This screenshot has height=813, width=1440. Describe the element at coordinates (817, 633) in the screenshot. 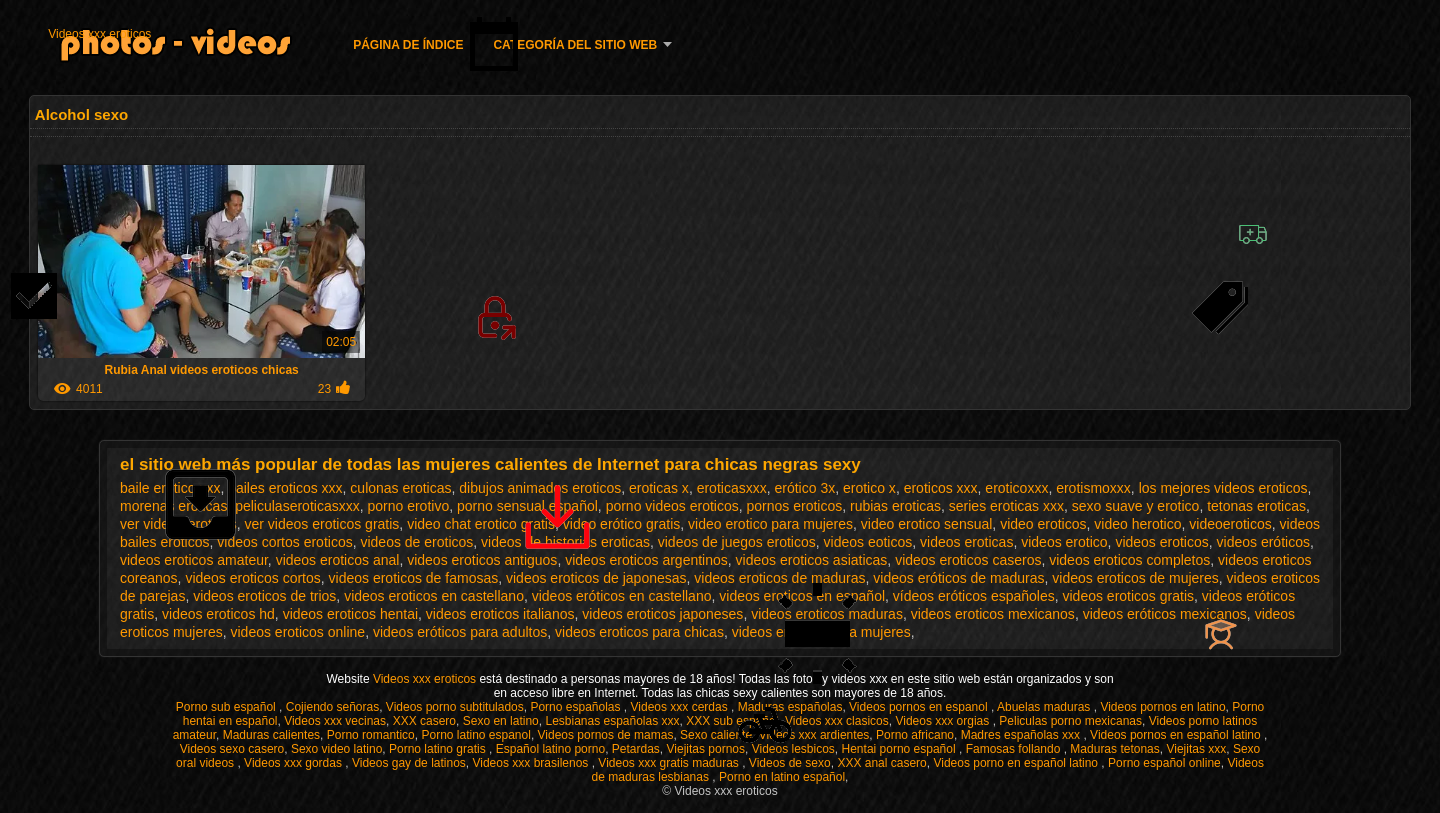

I see `adjust screen brightness settings` at that location.